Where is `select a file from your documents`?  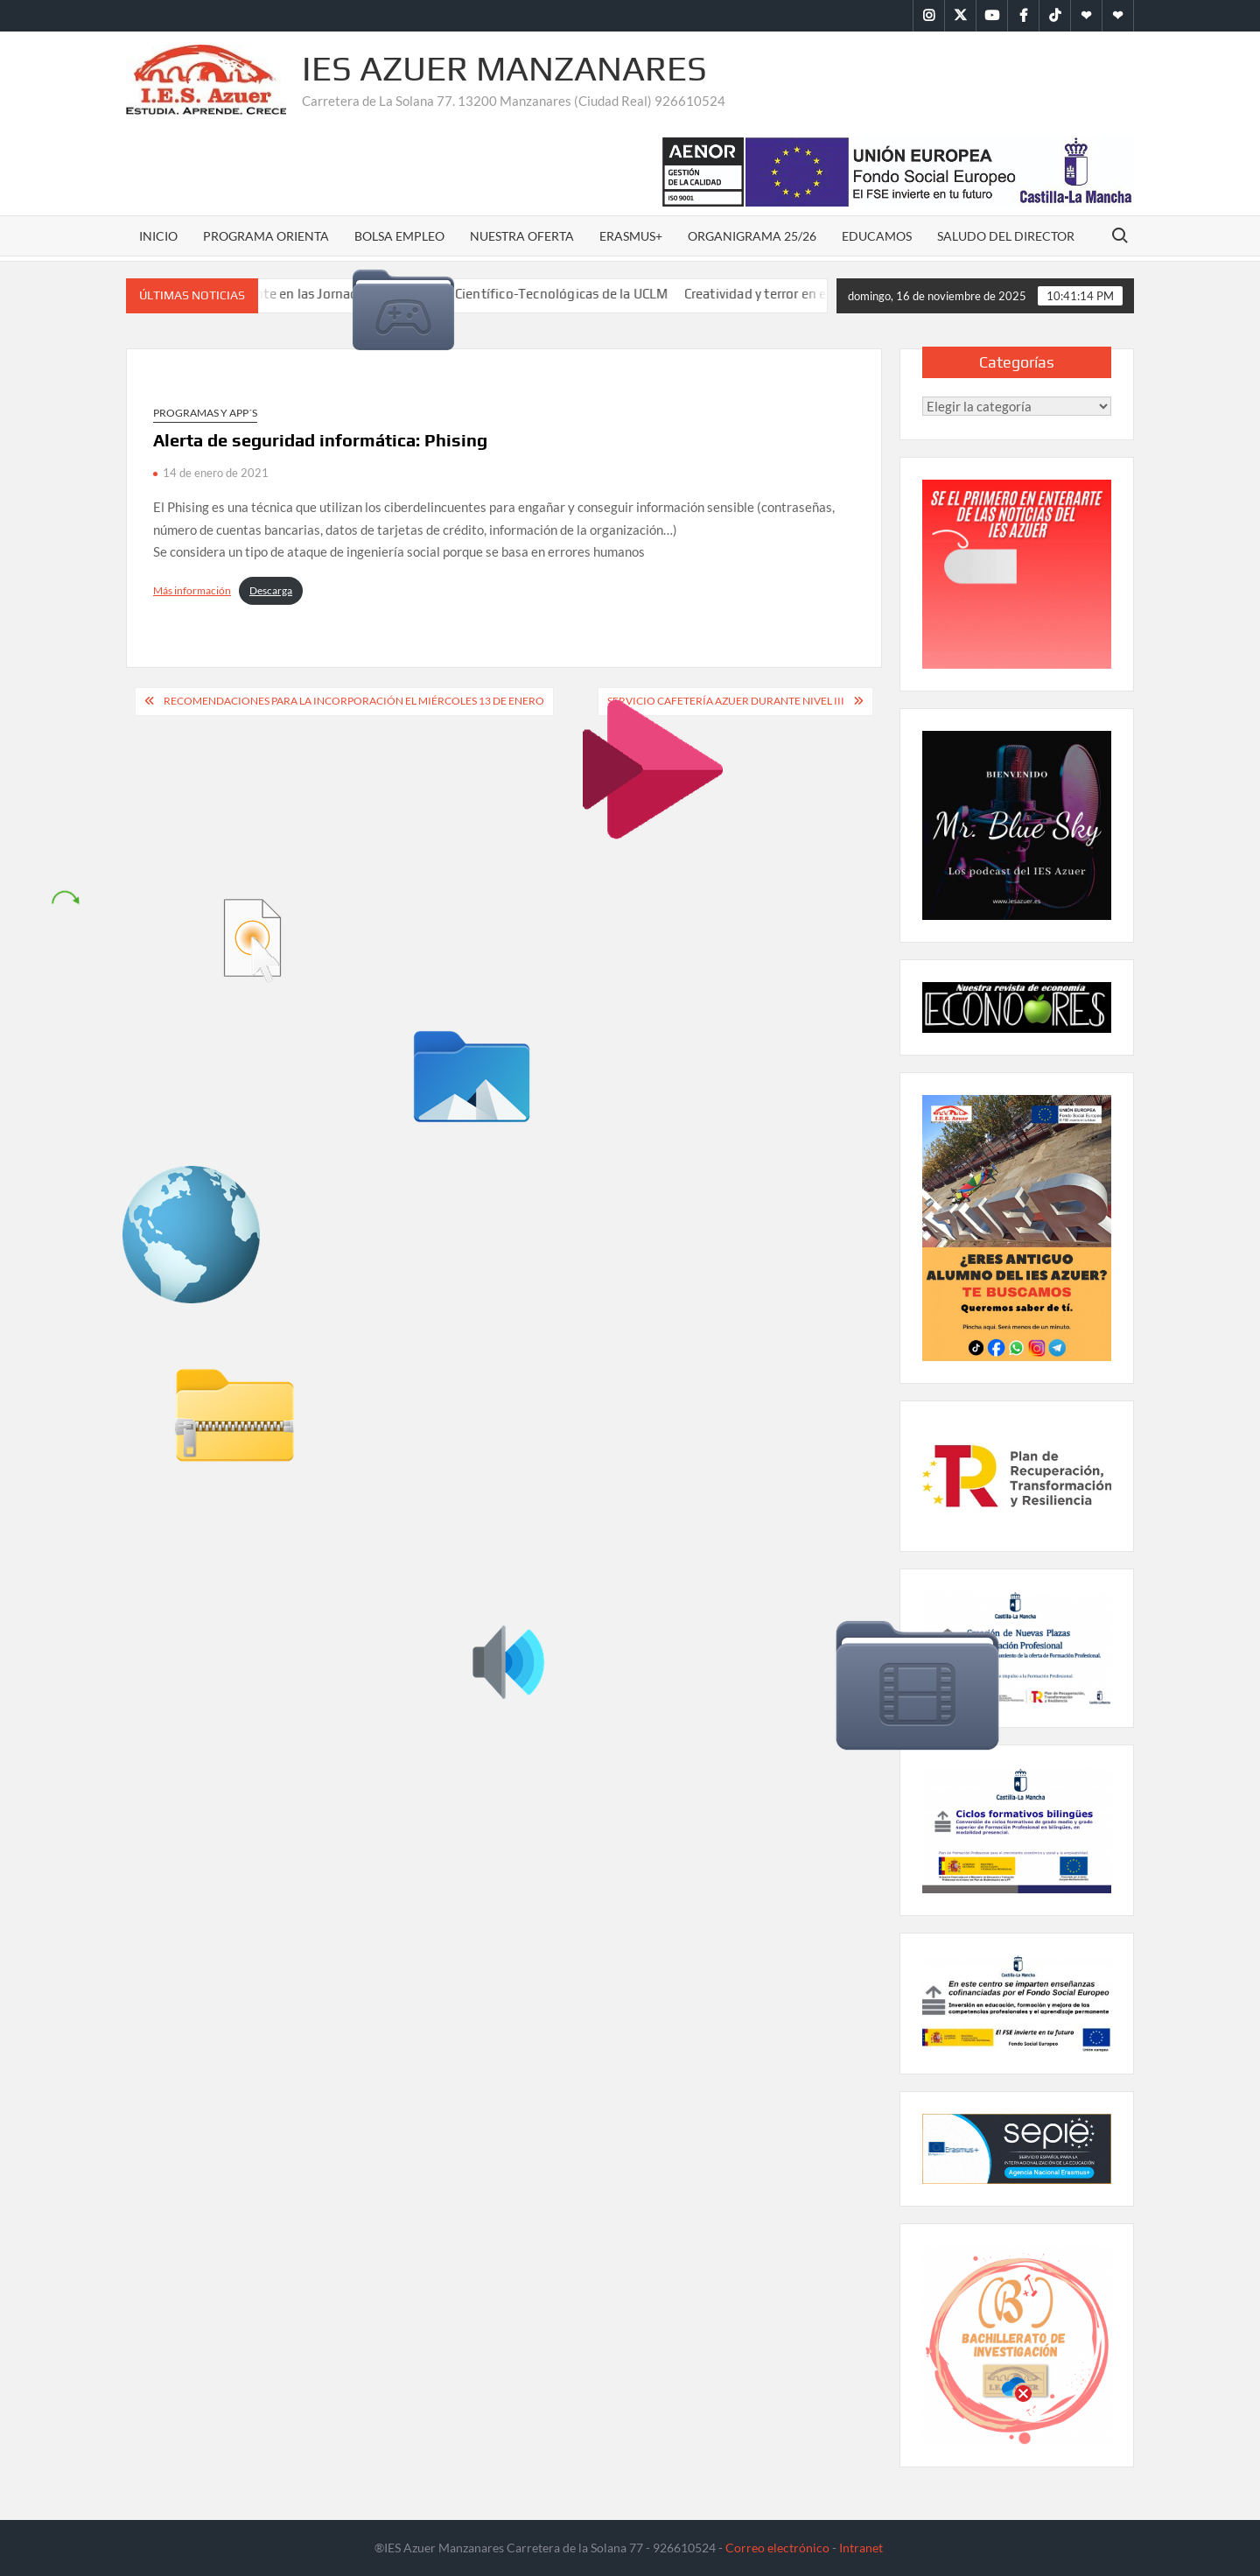 select a file from your documents is located at coordinates (252, 937).